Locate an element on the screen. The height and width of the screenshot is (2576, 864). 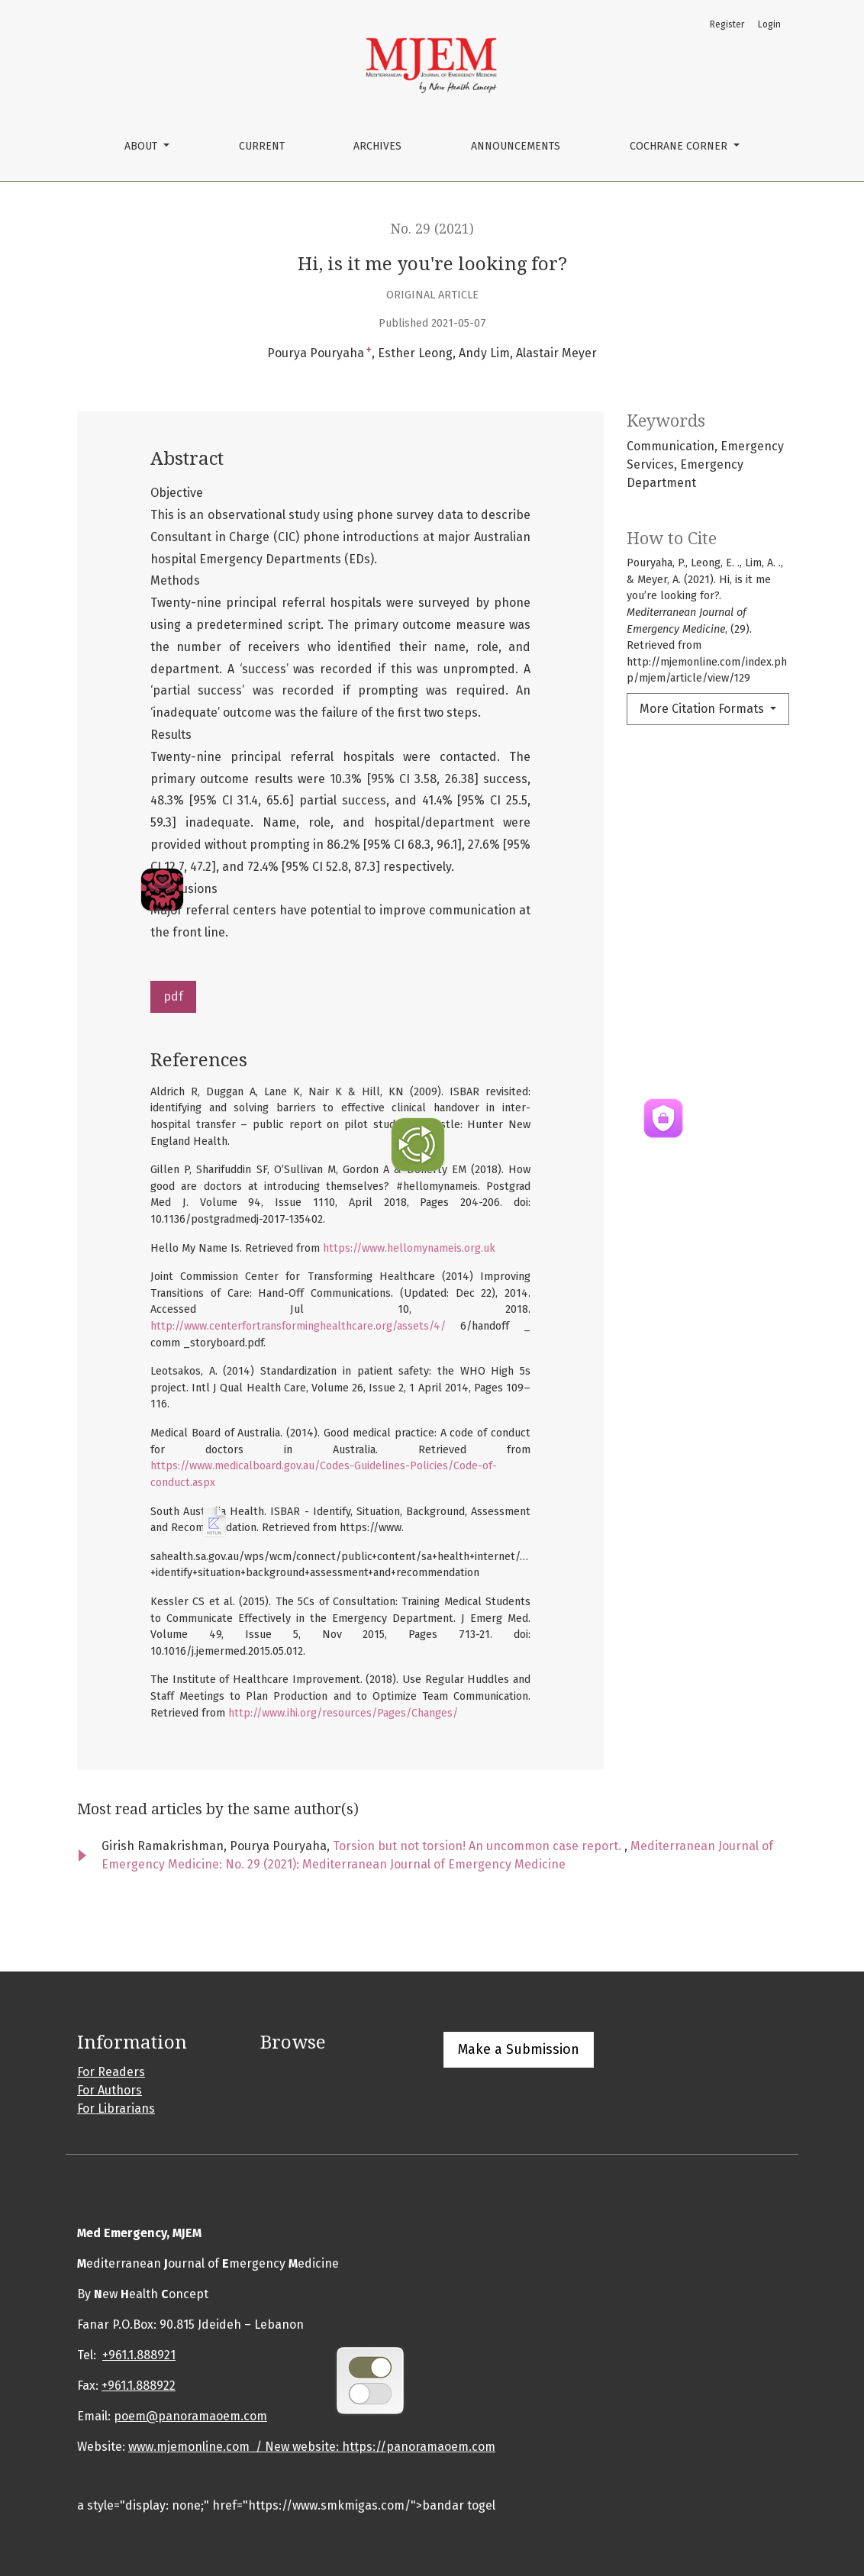
open ente auth two-factor authentication app is located at coordinates (663, 1118).